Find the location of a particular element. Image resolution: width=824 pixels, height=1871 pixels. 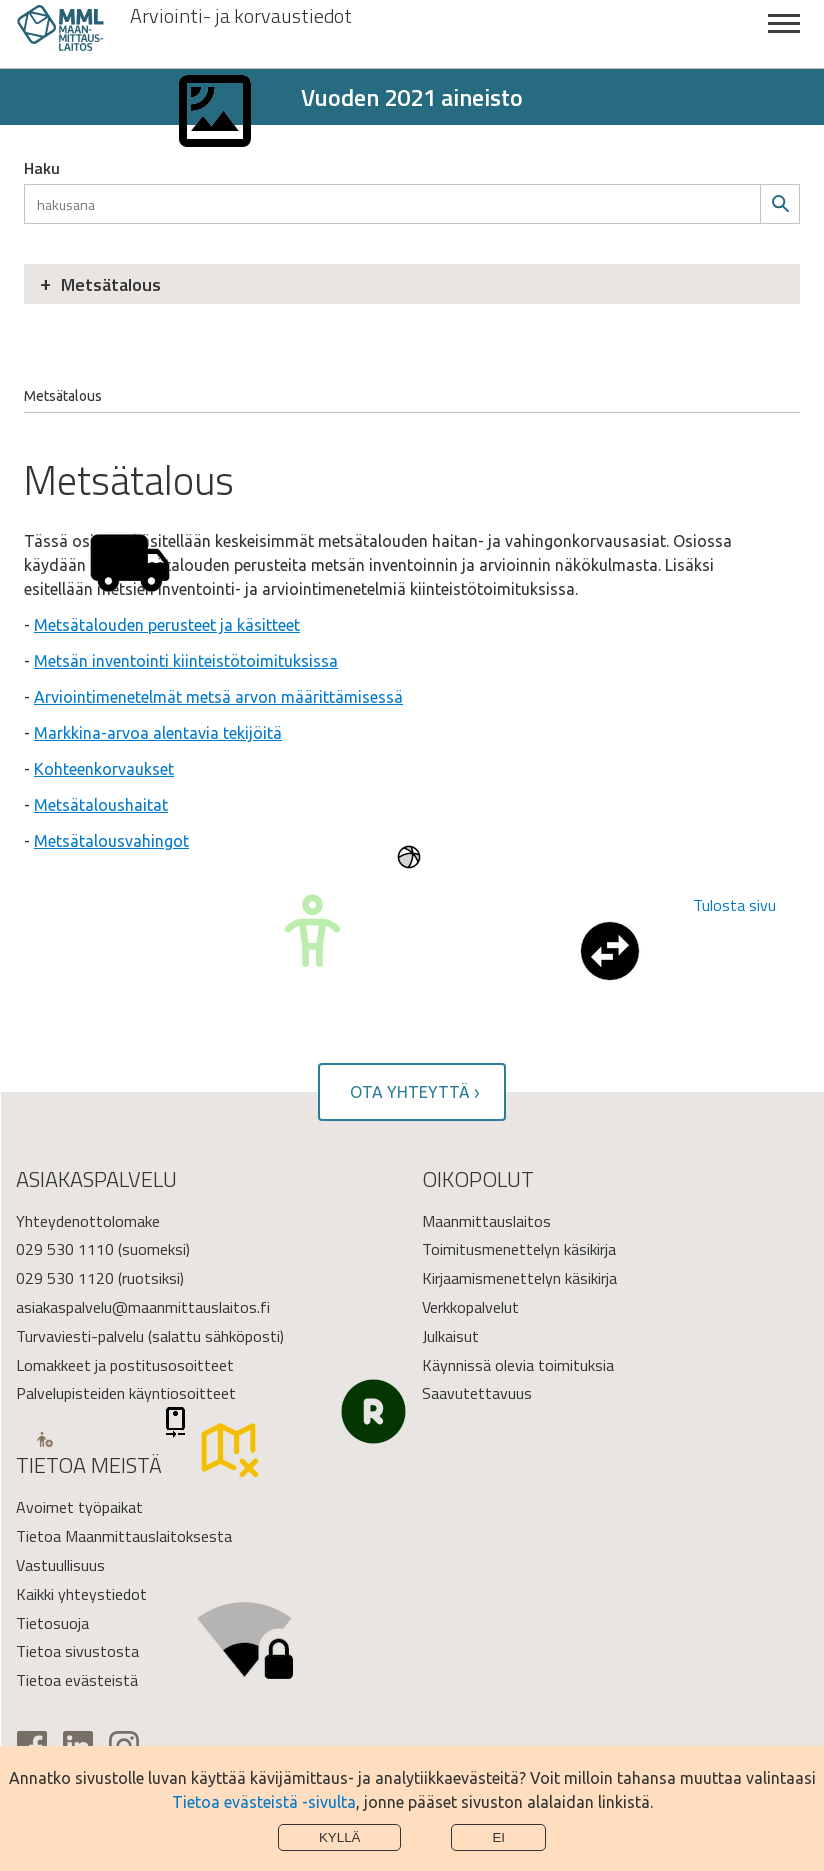

switch to satellite map view is located at coordinates (215, 111).